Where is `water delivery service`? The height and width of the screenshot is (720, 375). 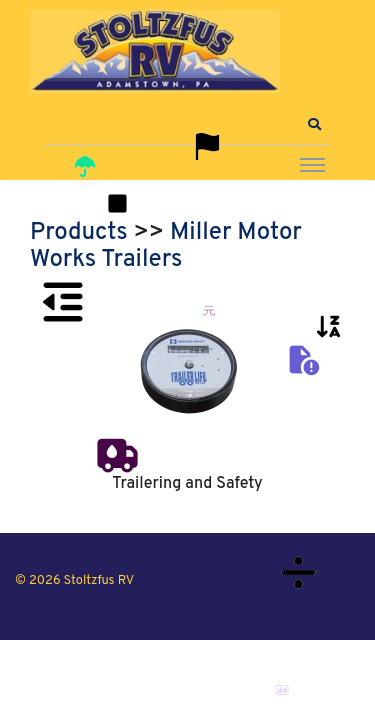
water delivery service is located at coordinates (117, 454).